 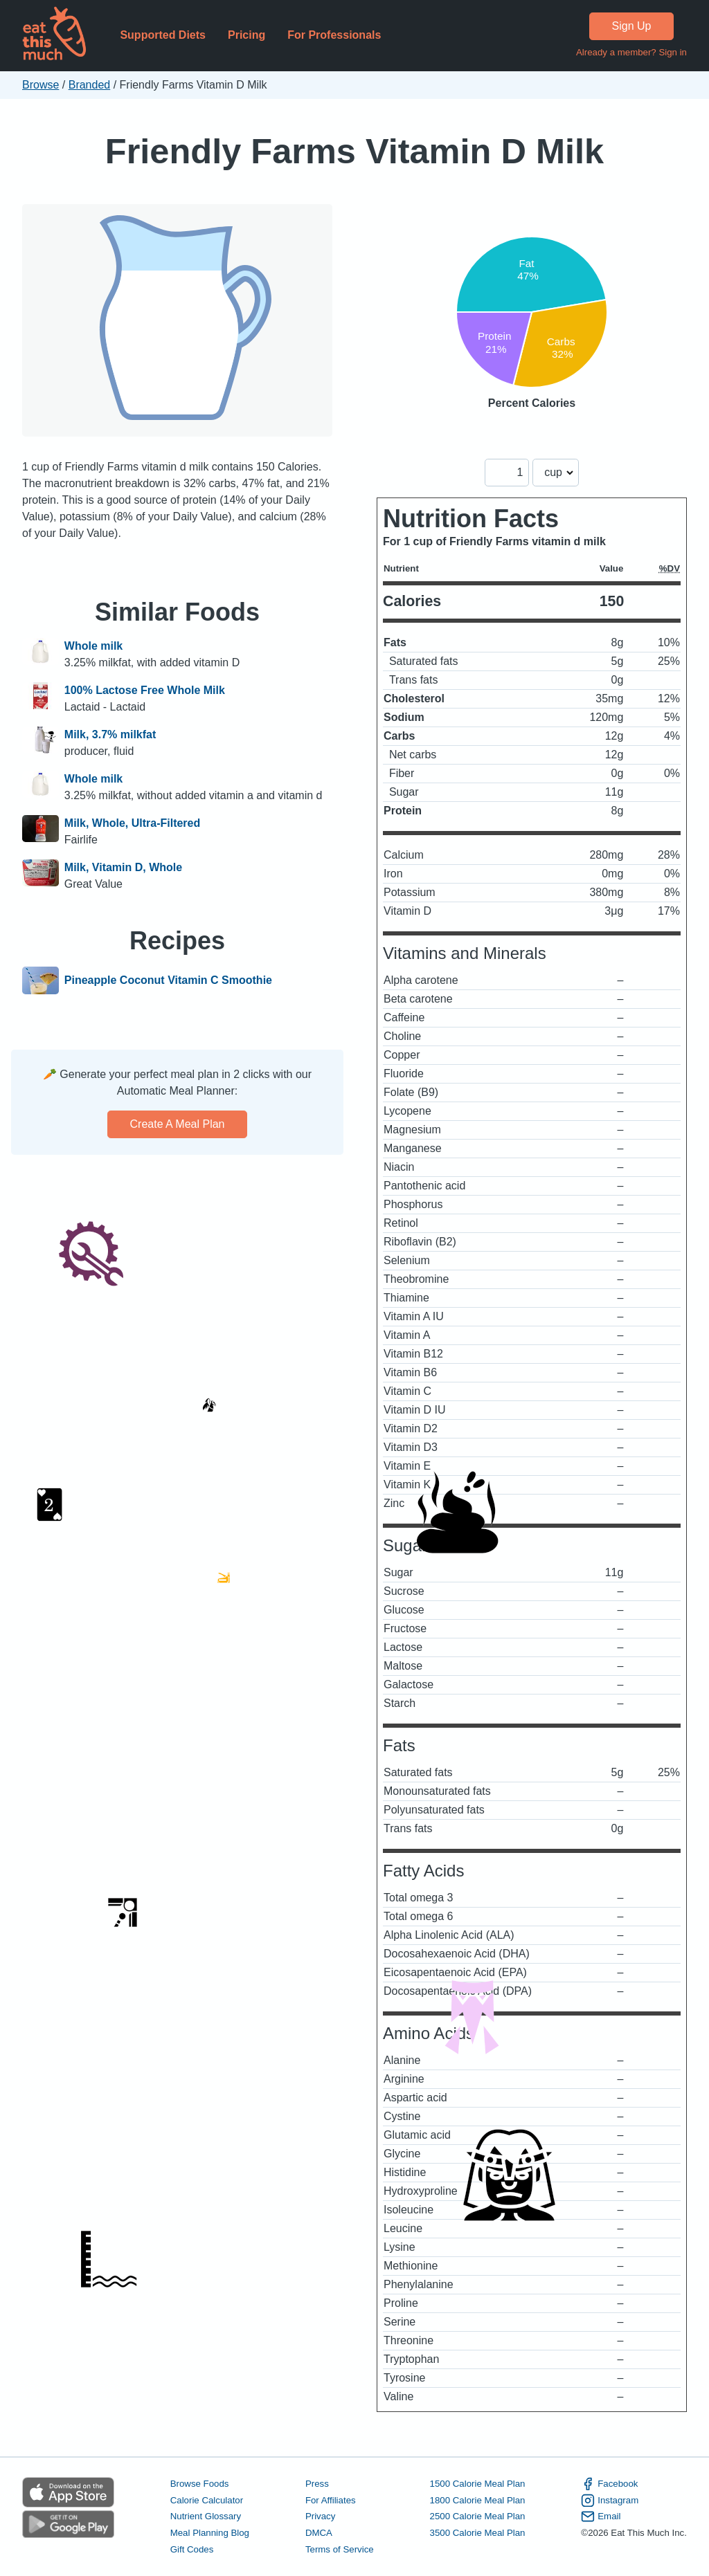 What do you see at coordinates (91, 1253) in the screenshot?
I see `enable automatic repair or maintenance mode` at bounding box center [91, 1253].